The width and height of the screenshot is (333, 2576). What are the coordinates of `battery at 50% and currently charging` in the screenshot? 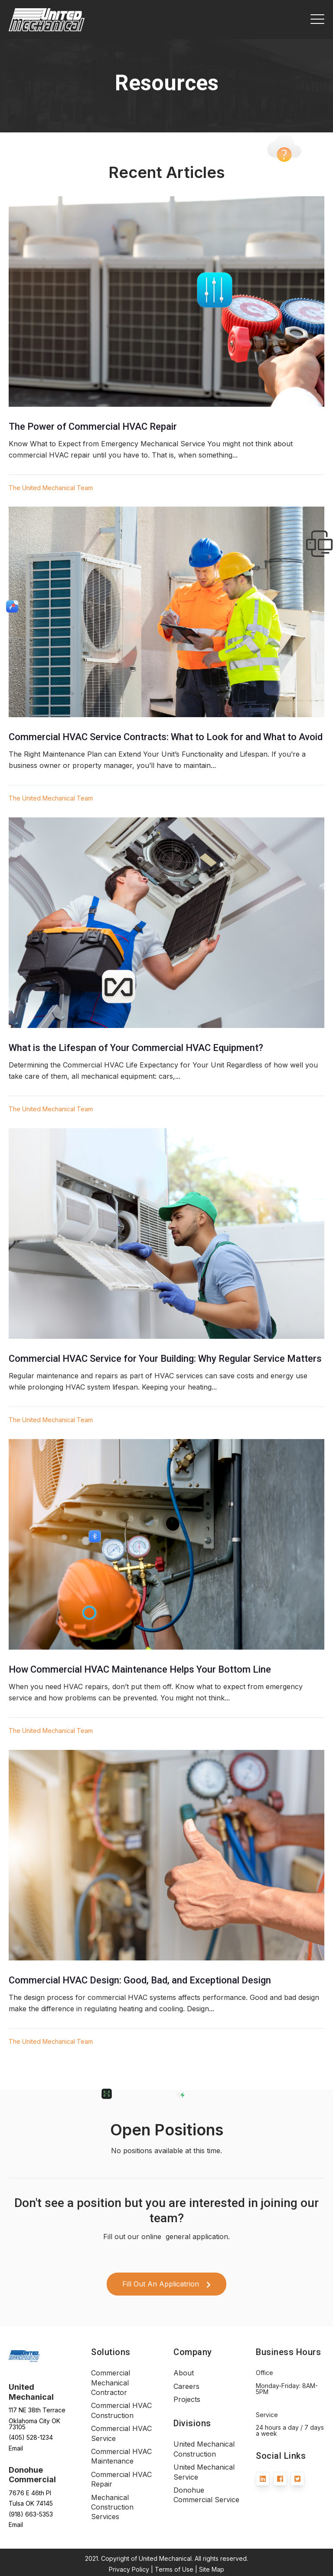 It's located at (183, 2095).